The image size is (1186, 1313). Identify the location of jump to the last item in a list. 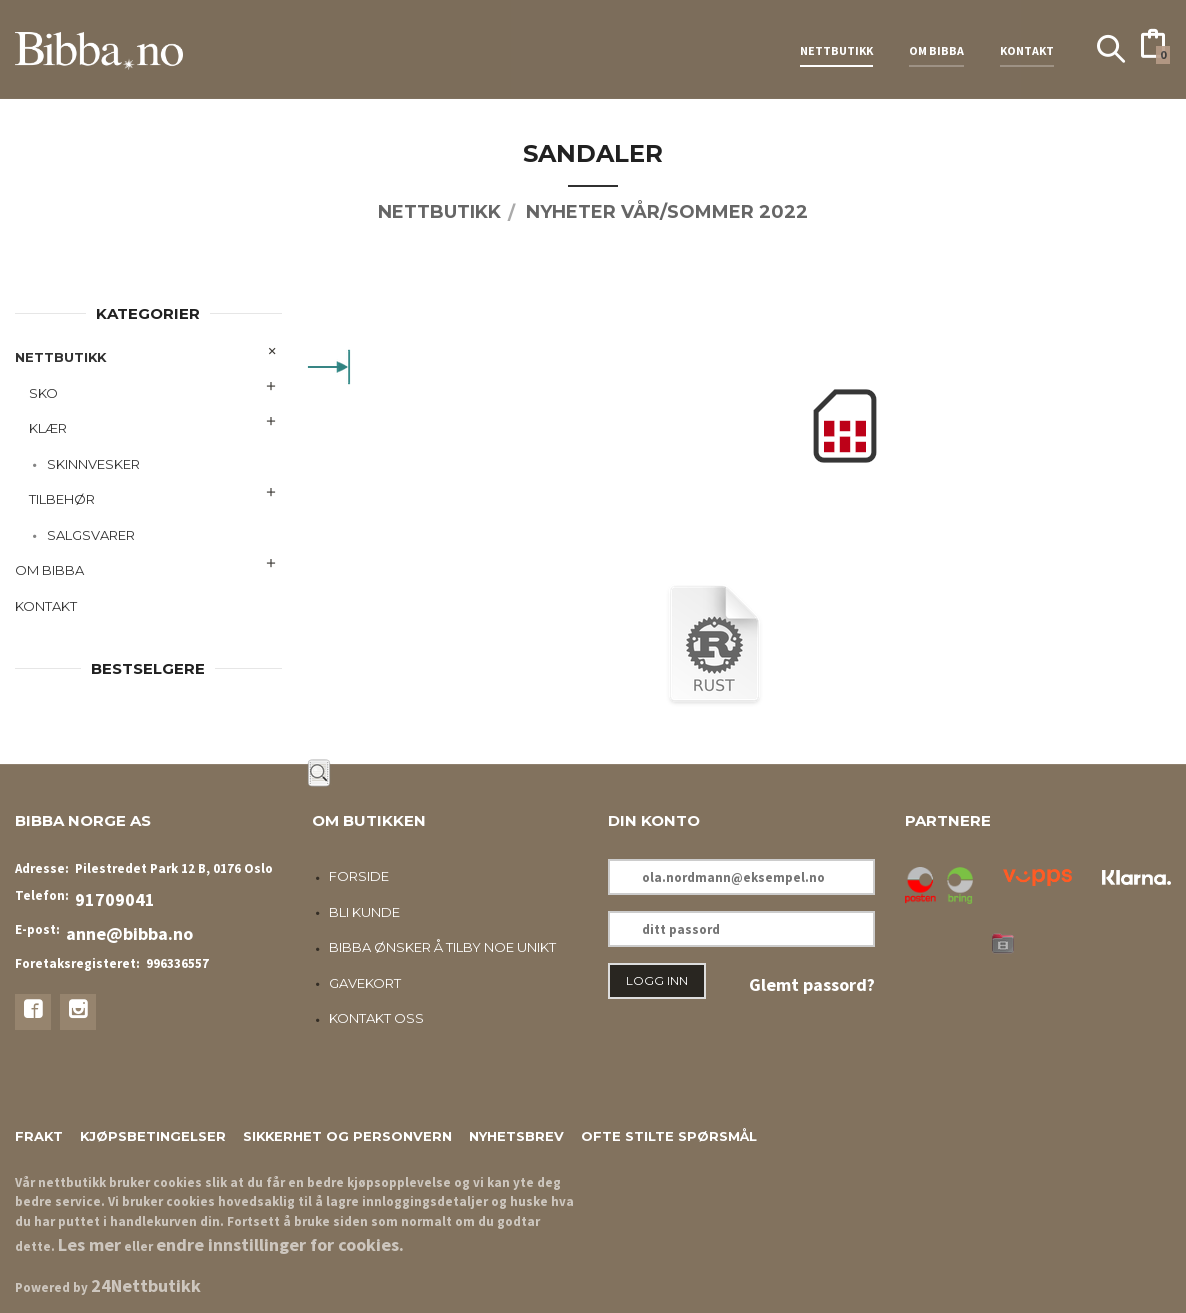
(329, 367).